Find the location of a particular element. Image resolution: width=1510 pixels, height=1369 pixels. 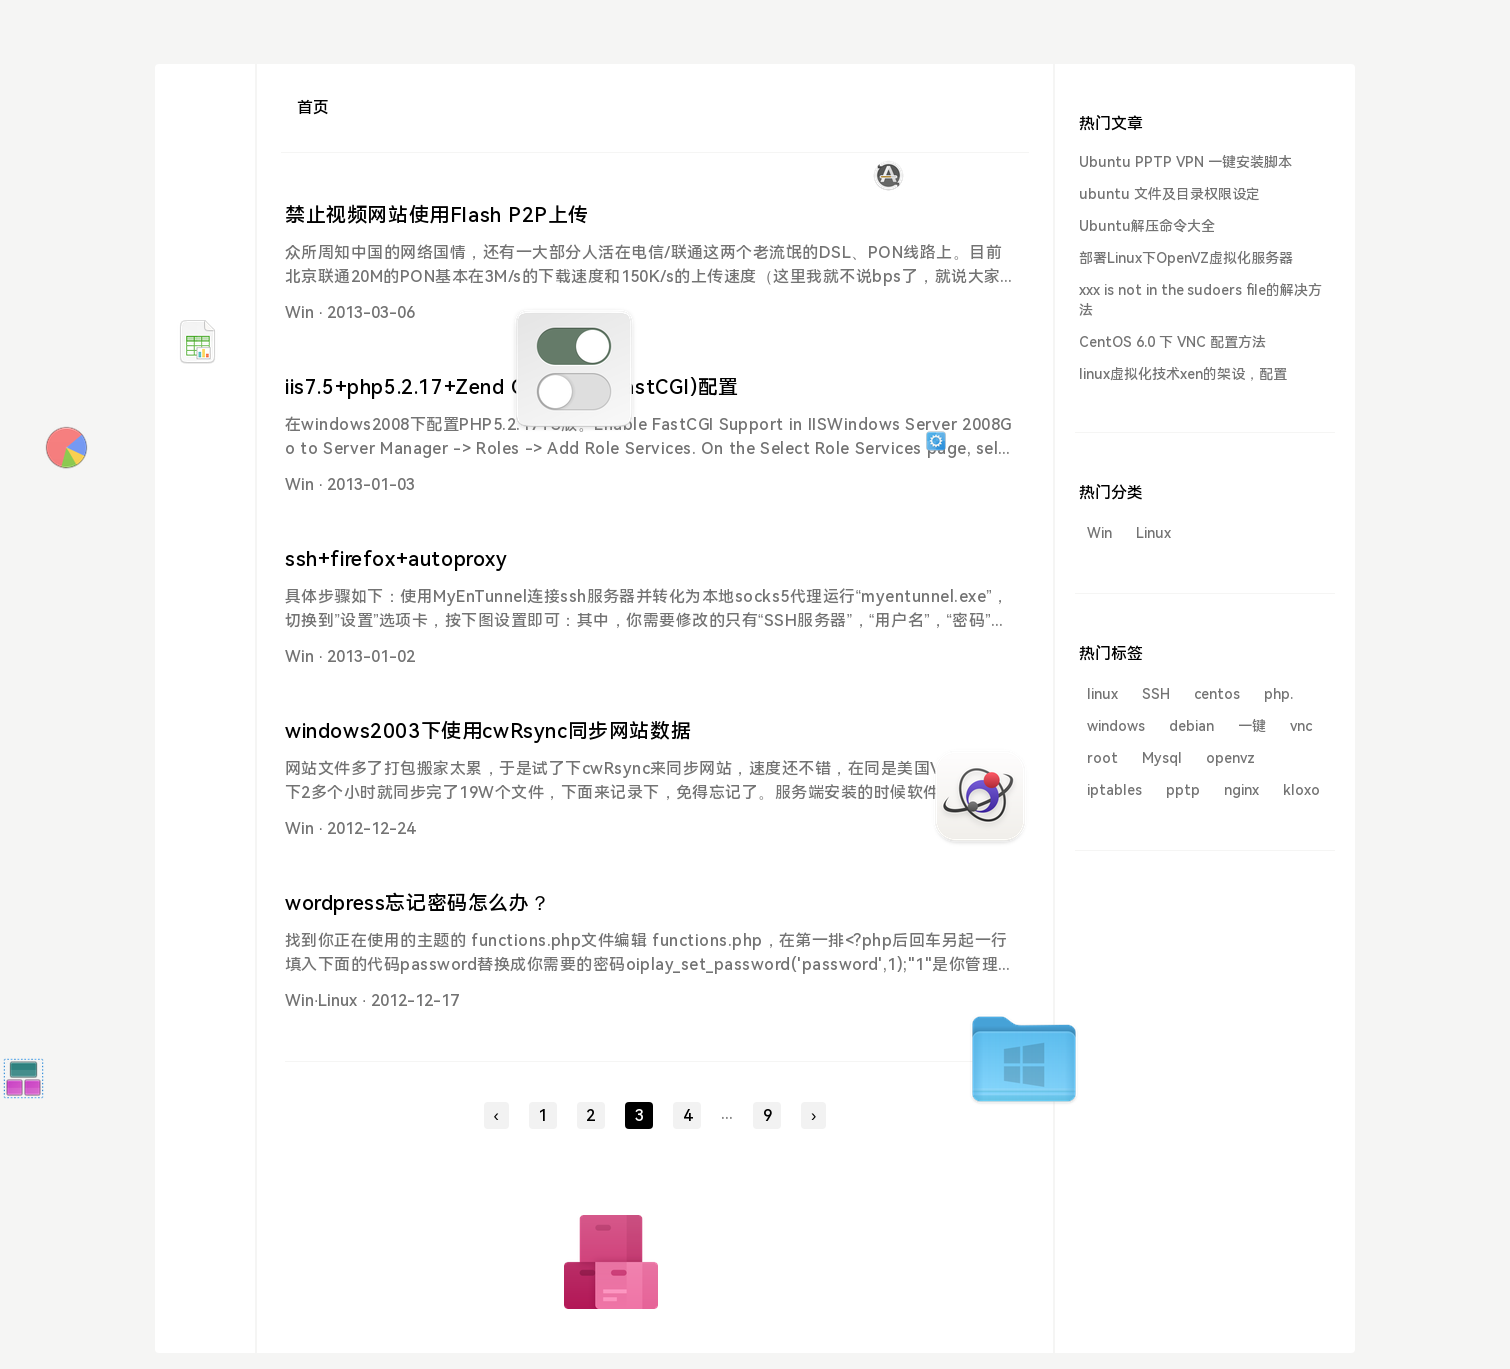

open mkvmerge video merging tool is located at coordinates (980, 796).